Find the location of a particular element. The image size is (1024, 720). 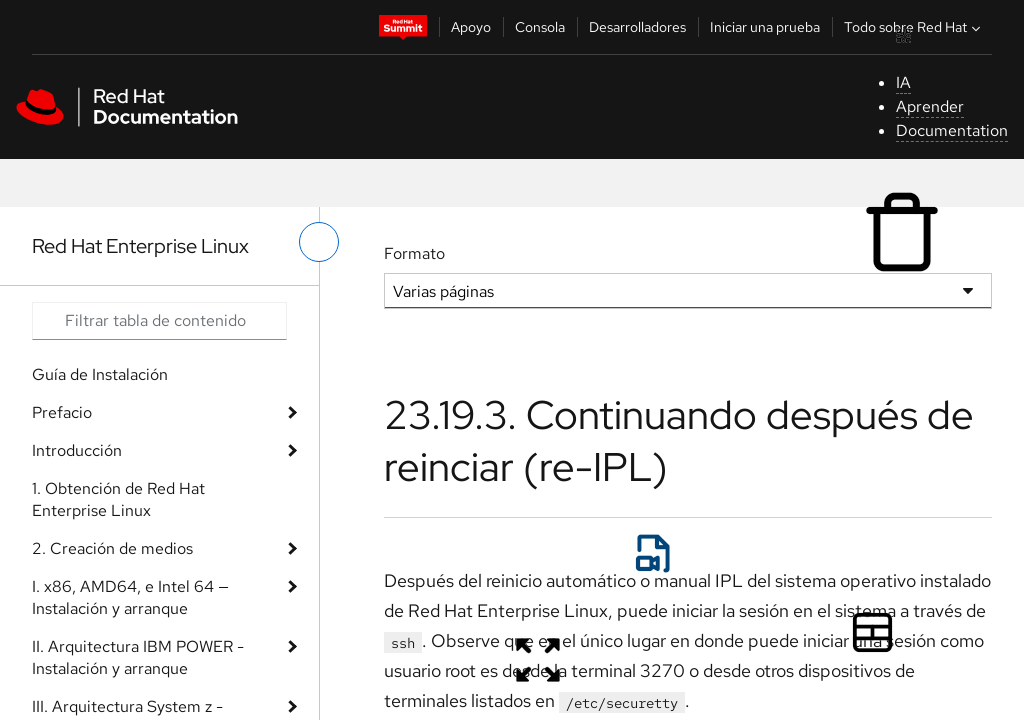

expand to full screen mode is located at coordinates (538, 660).